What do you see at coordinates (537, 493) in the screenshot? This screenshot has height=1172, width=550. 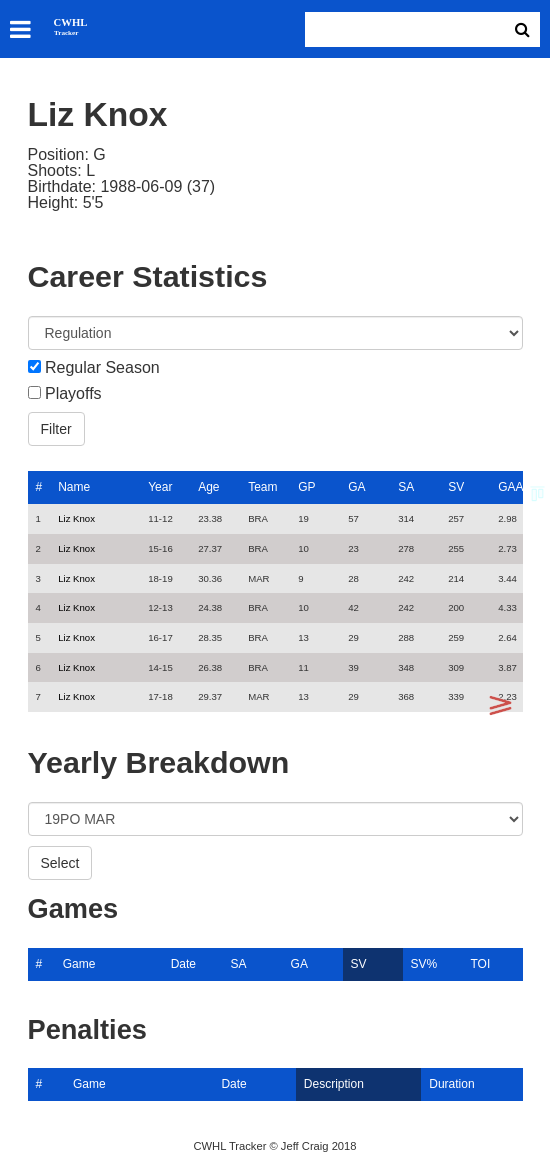 I see `align selected objects to the top edge` at bounding box center [537, 493].